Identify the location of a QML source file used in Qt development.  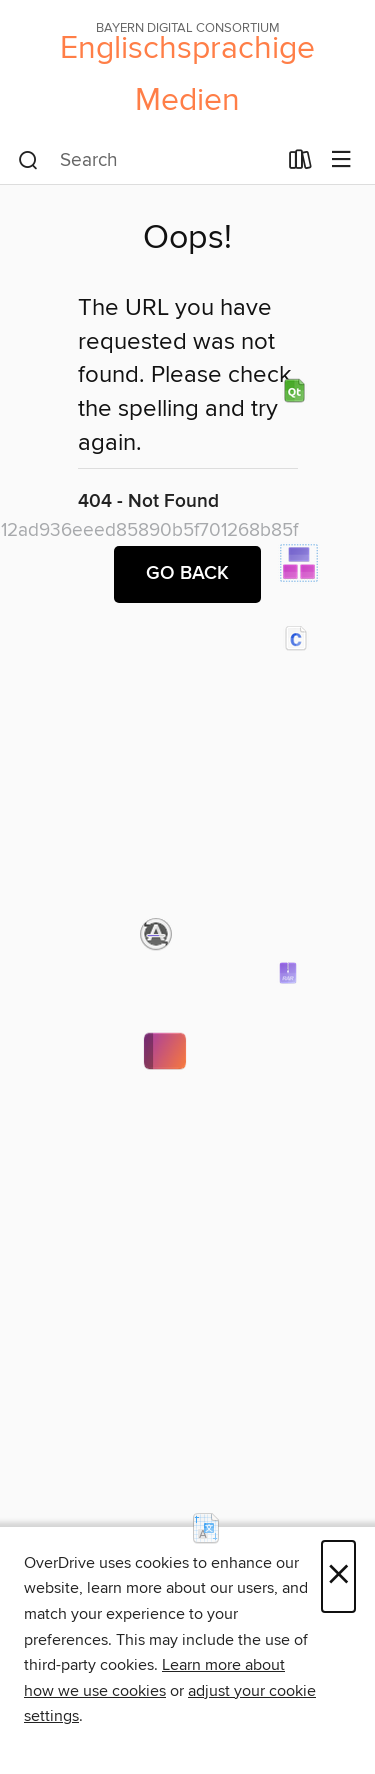
(294, 390).